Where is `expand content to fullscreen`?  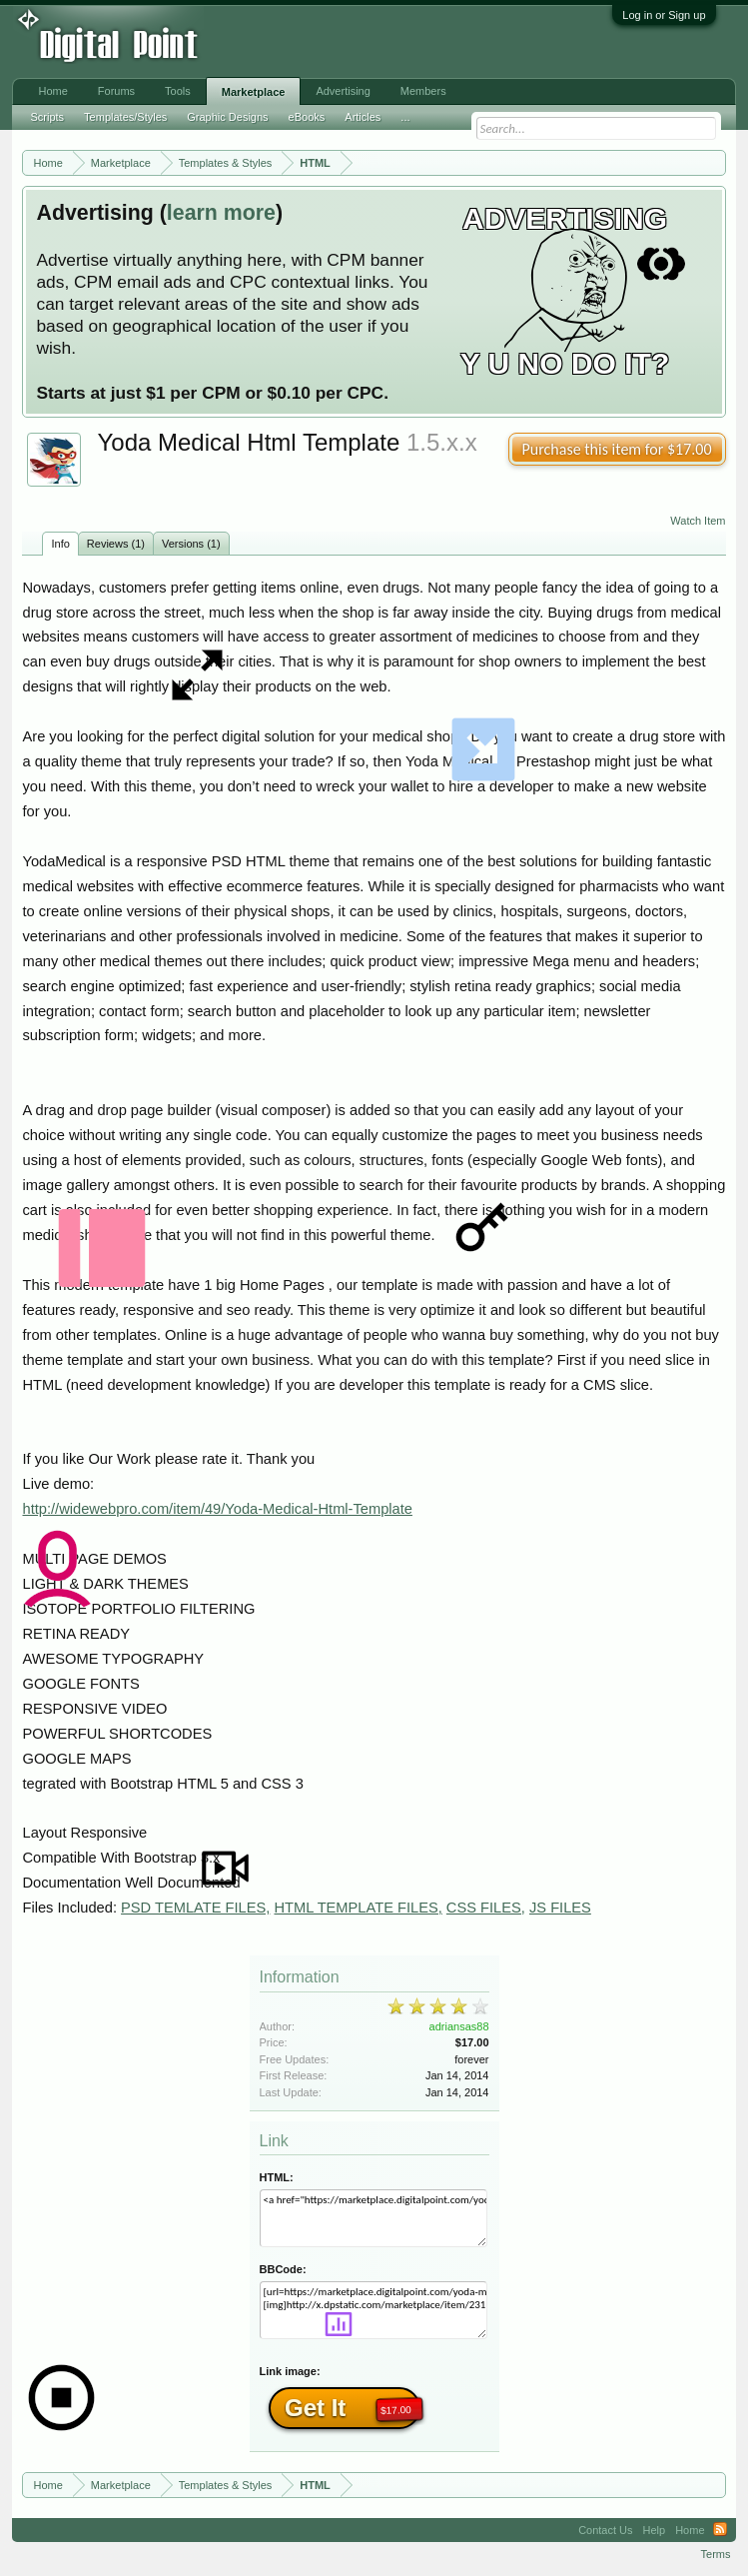
expand content to fullscreen is located at coordinates (197, 674).